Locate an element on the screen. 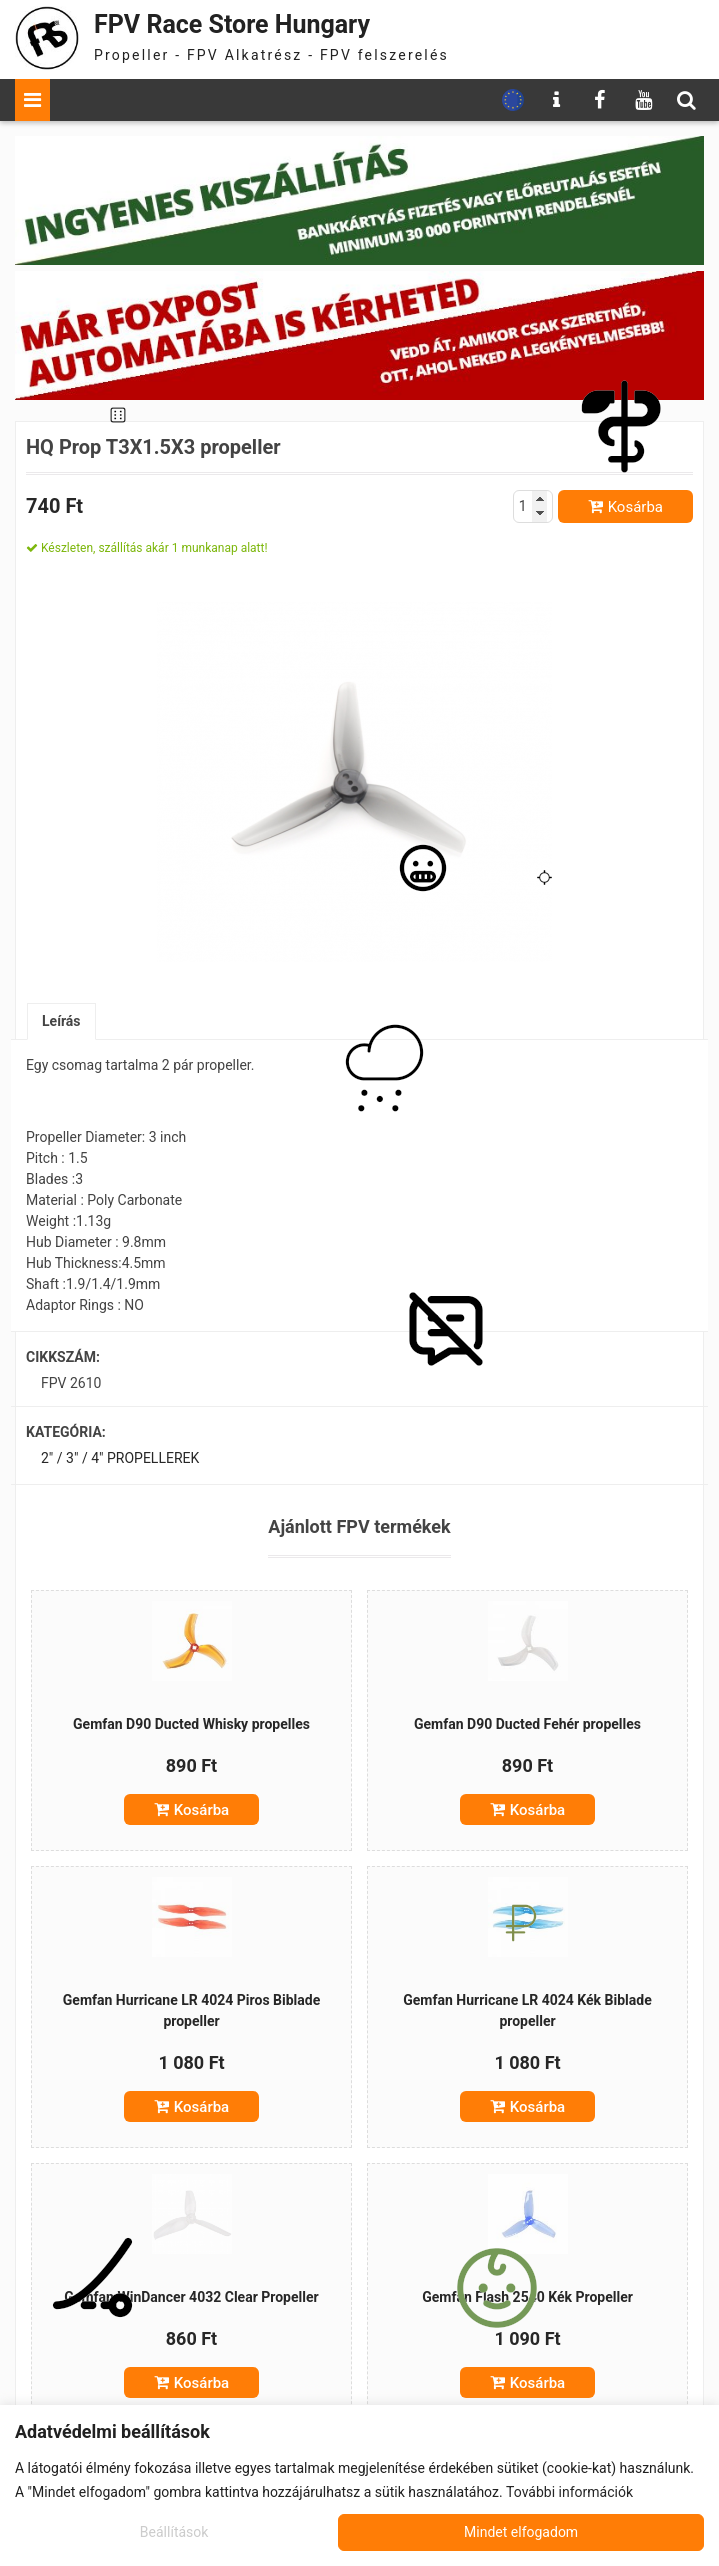 Image resolution: width=719 pixels, height=2566 pixels. access medical or healthcare services is located at coordinates (624, 426).